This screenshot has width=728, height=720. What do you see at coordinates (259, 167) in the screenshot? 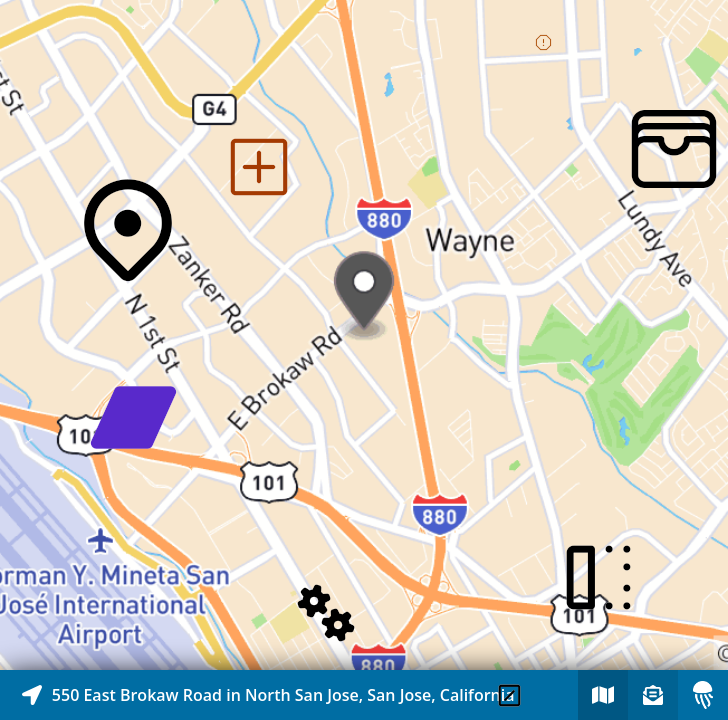
I see `add new file or content to a diff` at bounding box center [259, 167].